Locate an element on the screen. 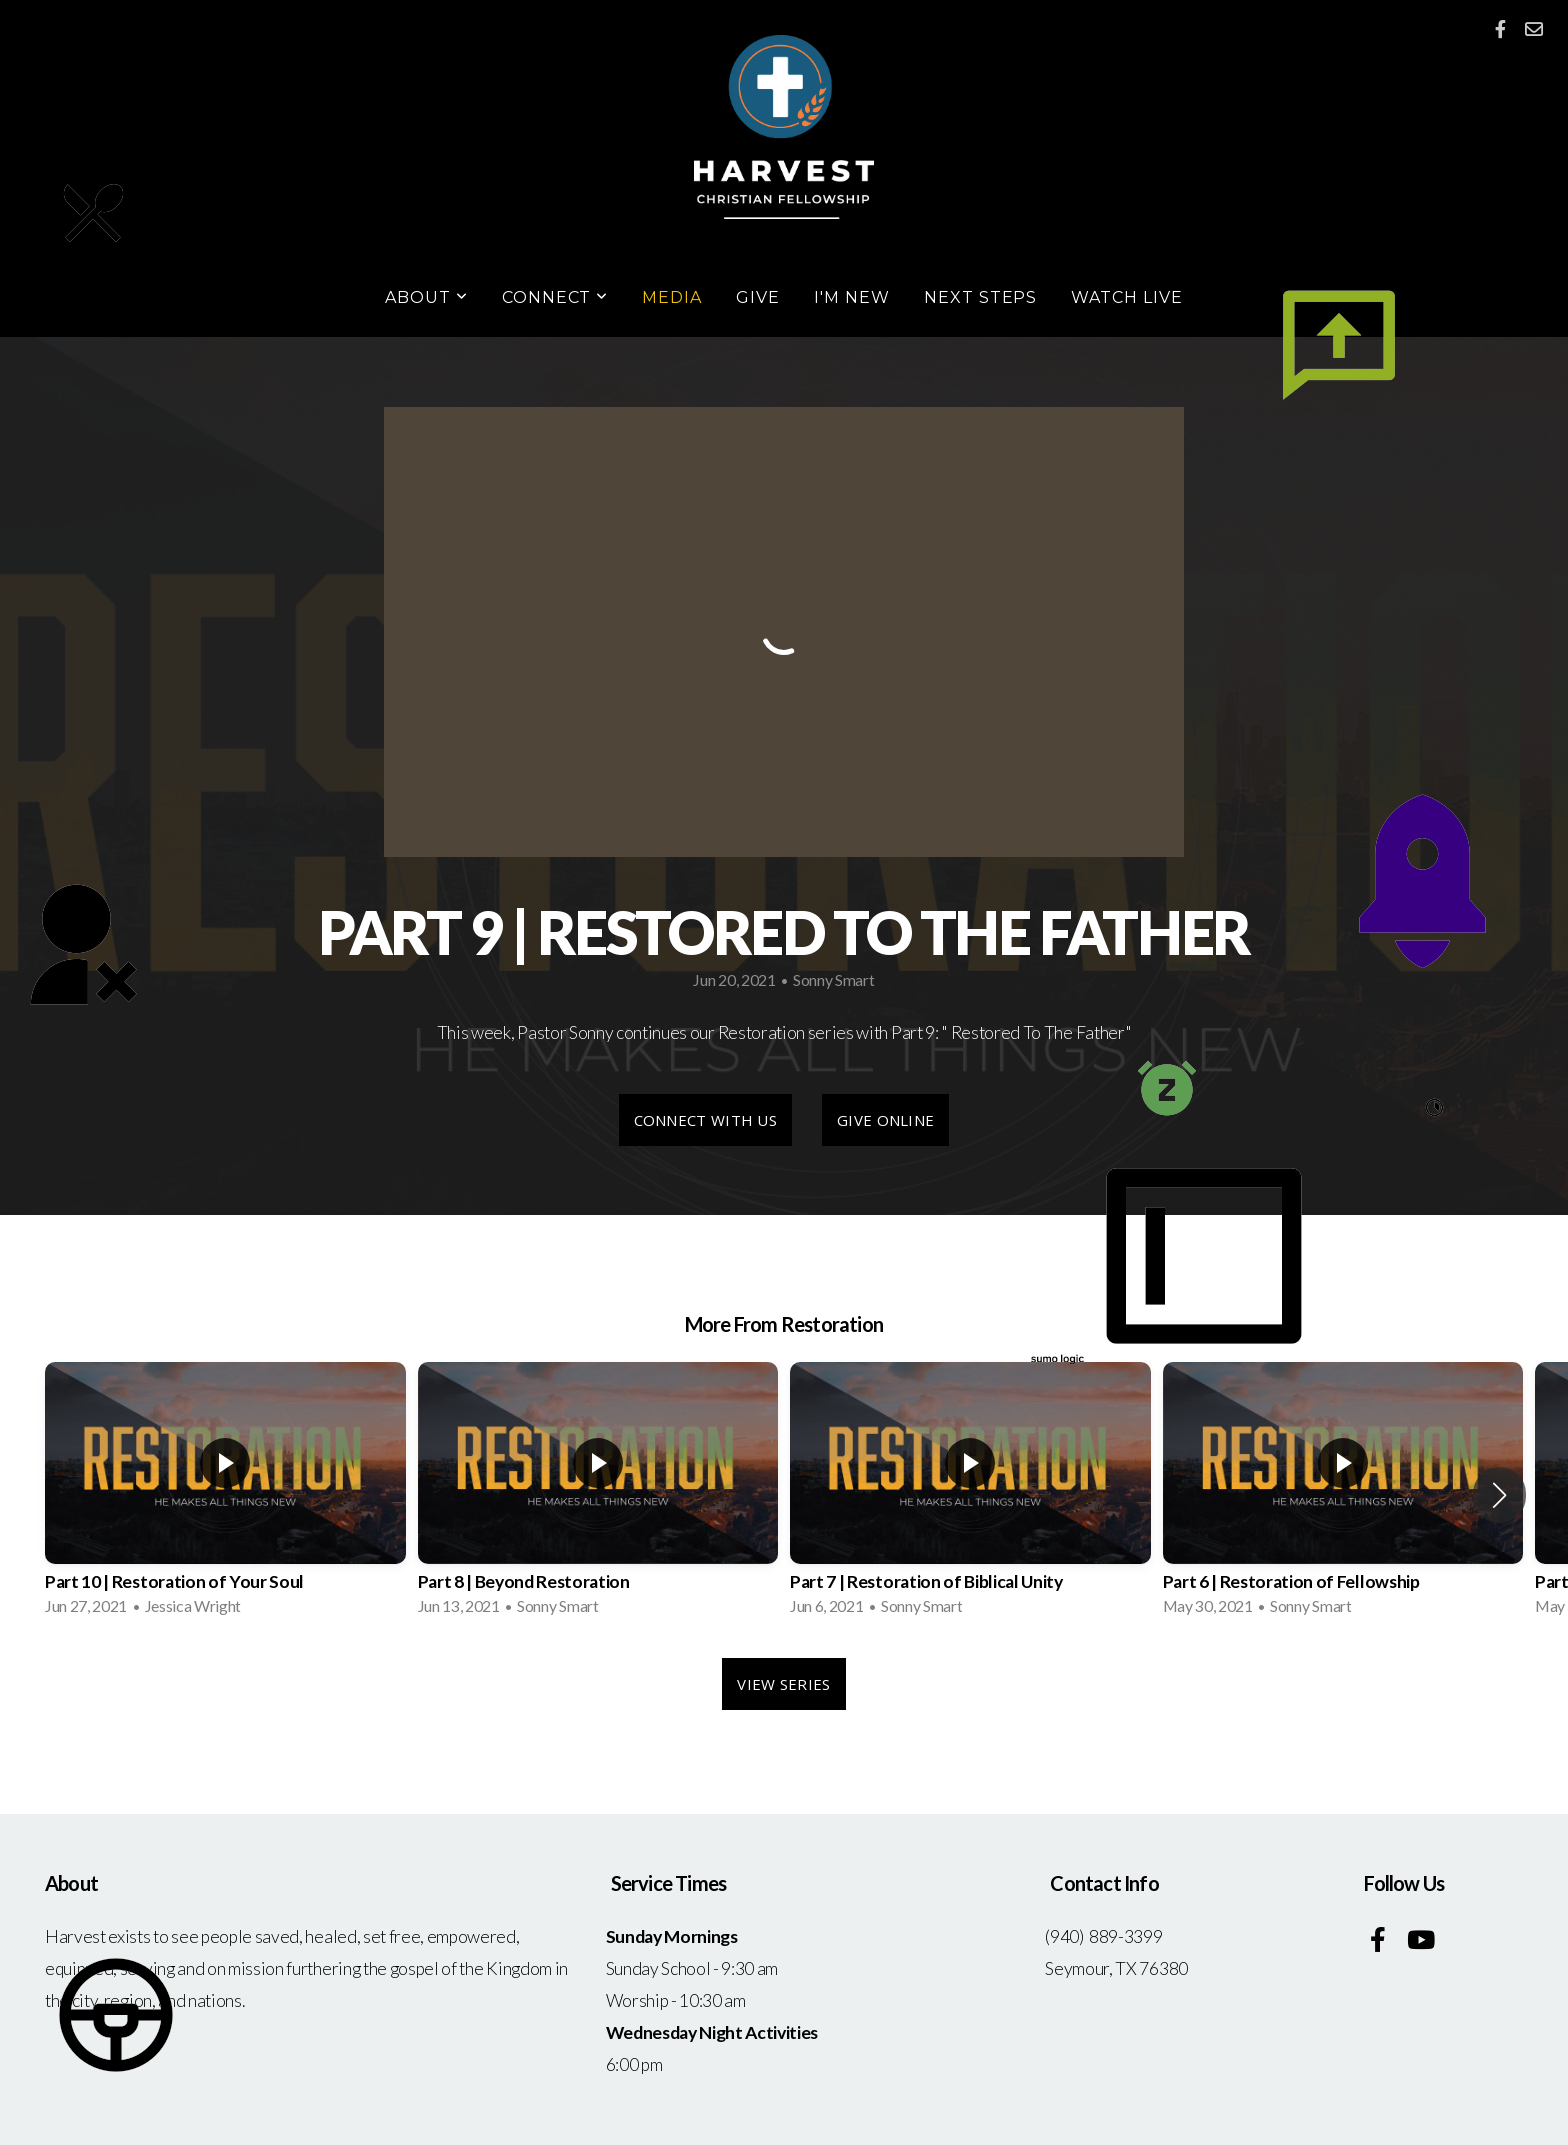 The width and height of the screenshot is (1568, 2145). find nearby restaurants is located at coordinates (93, 211).